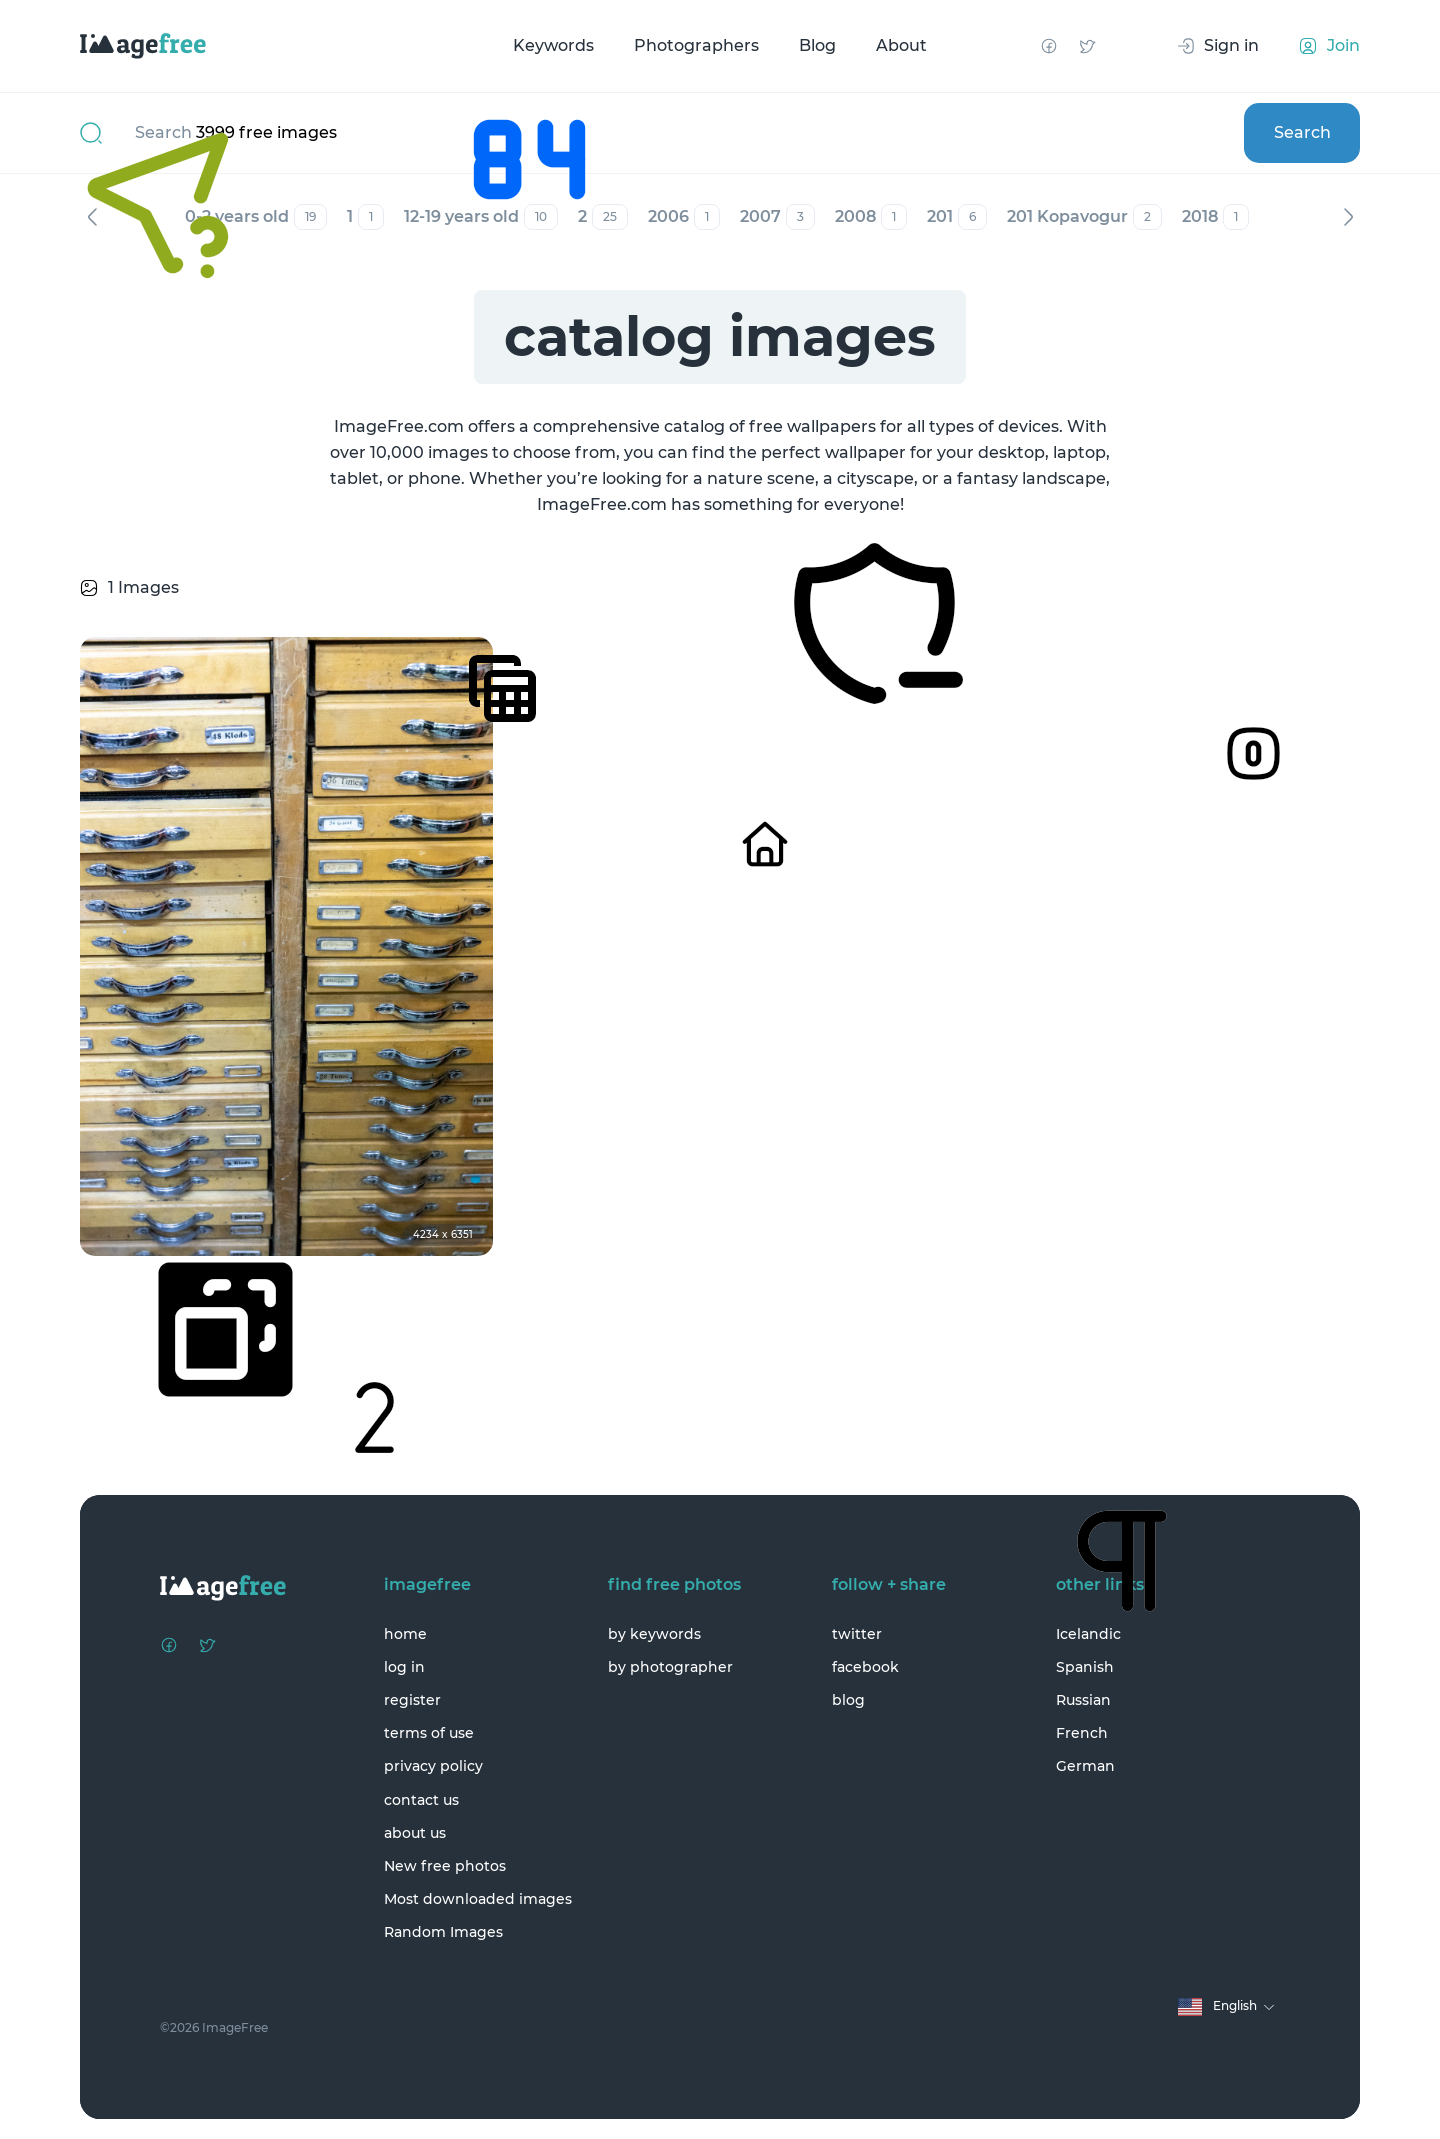 This screenshot has width=1440, height=2139. What do you see at coordinates (225, 1329) in the screenshot?
I see `move selection to background layer` at bounding box center [225, 1329].